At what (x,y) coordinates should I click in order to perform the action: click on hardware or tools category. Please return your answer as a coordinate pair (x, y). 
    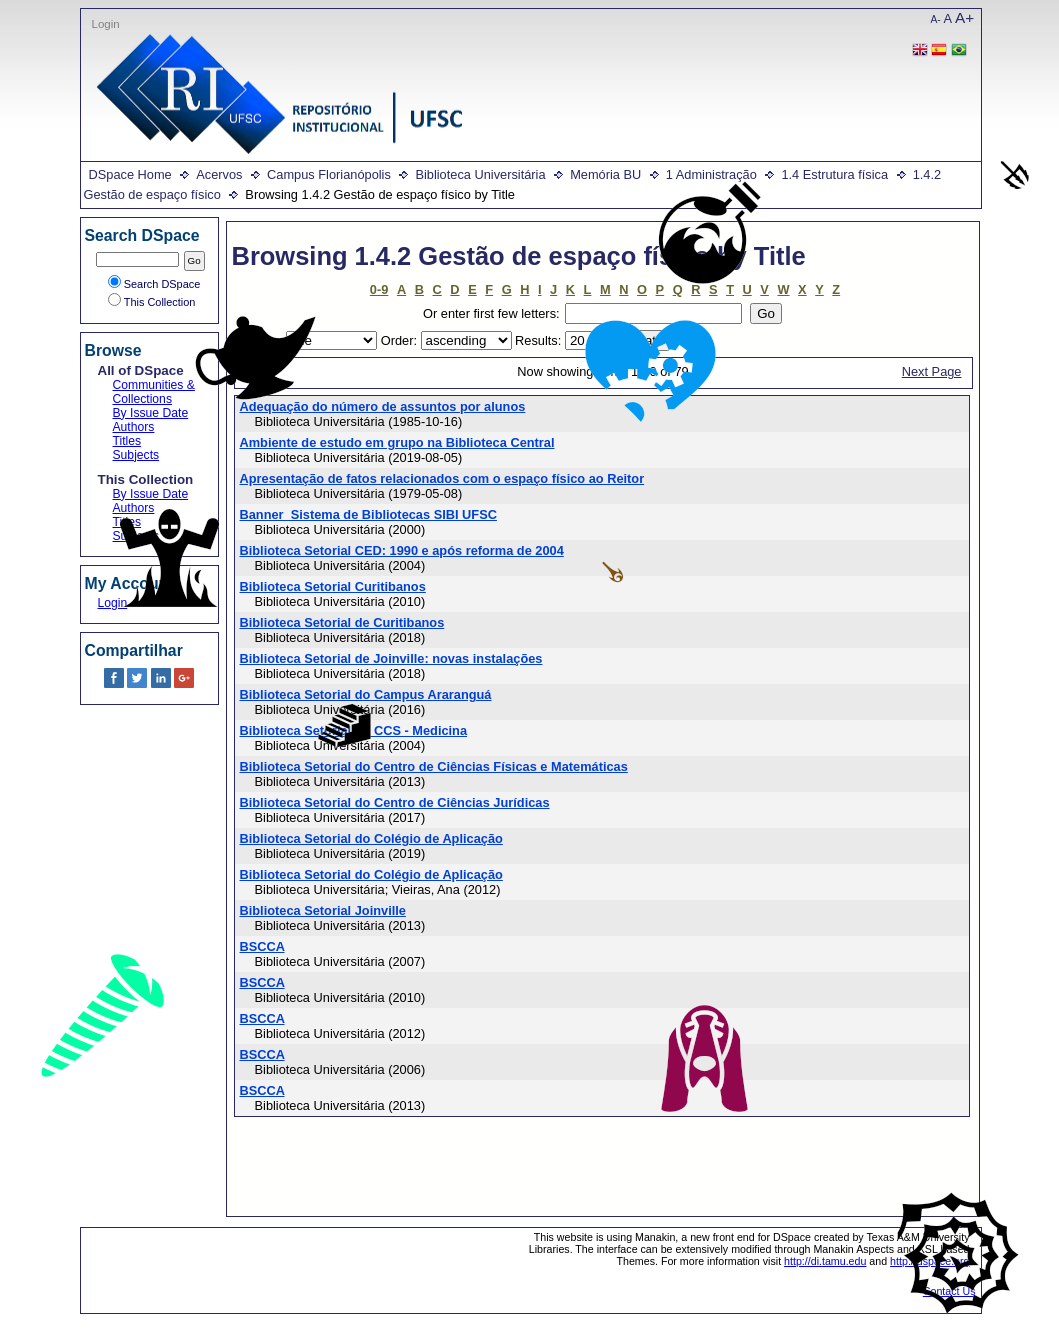
    Looking at the image, I should click on (102, 1015).